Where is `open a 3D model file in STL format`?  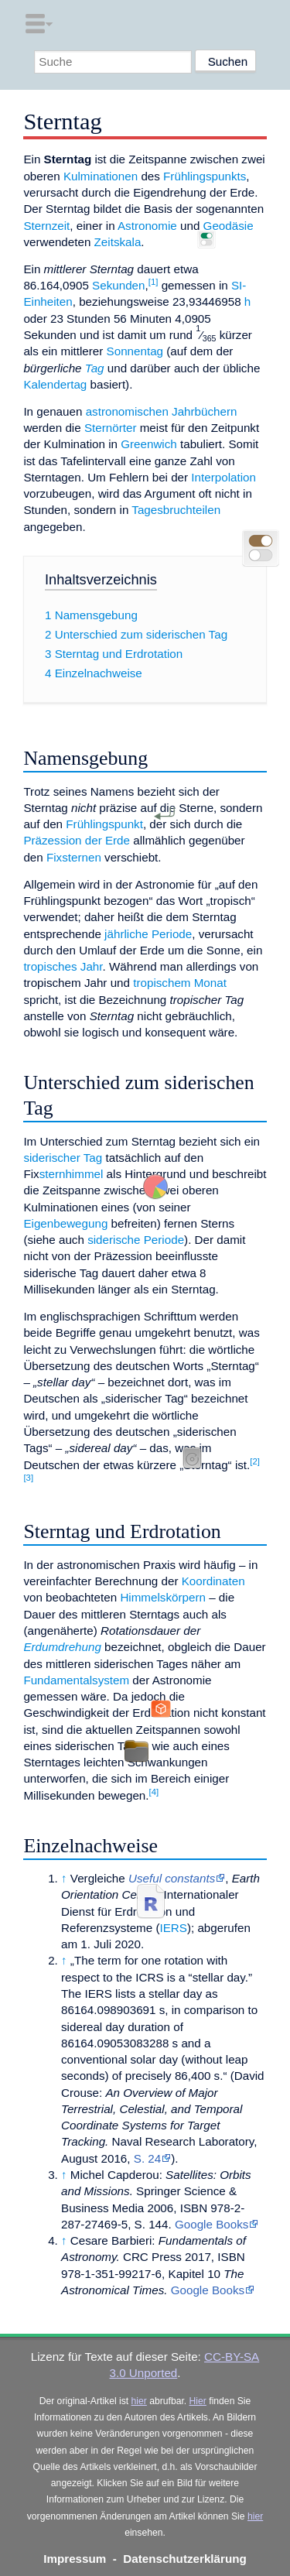 open a 3D model file in STL format is located at coordinates (161, 1708).